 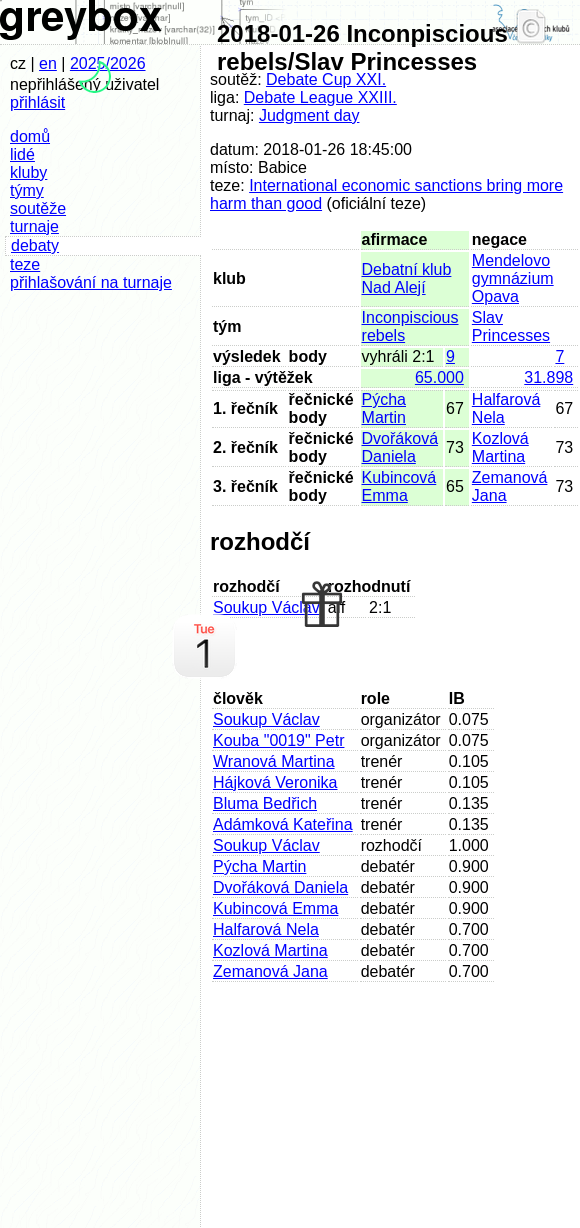 What do you see at coordinates (204, 646) in the screenshot?
I see `open the calendar app` at bounding box center [204, 646].